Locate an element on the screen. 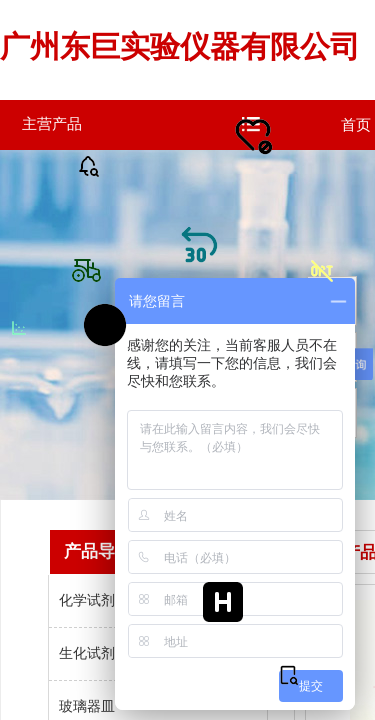  indicates a helipad or helicopter landing zone is located at coordinates (223, 602).